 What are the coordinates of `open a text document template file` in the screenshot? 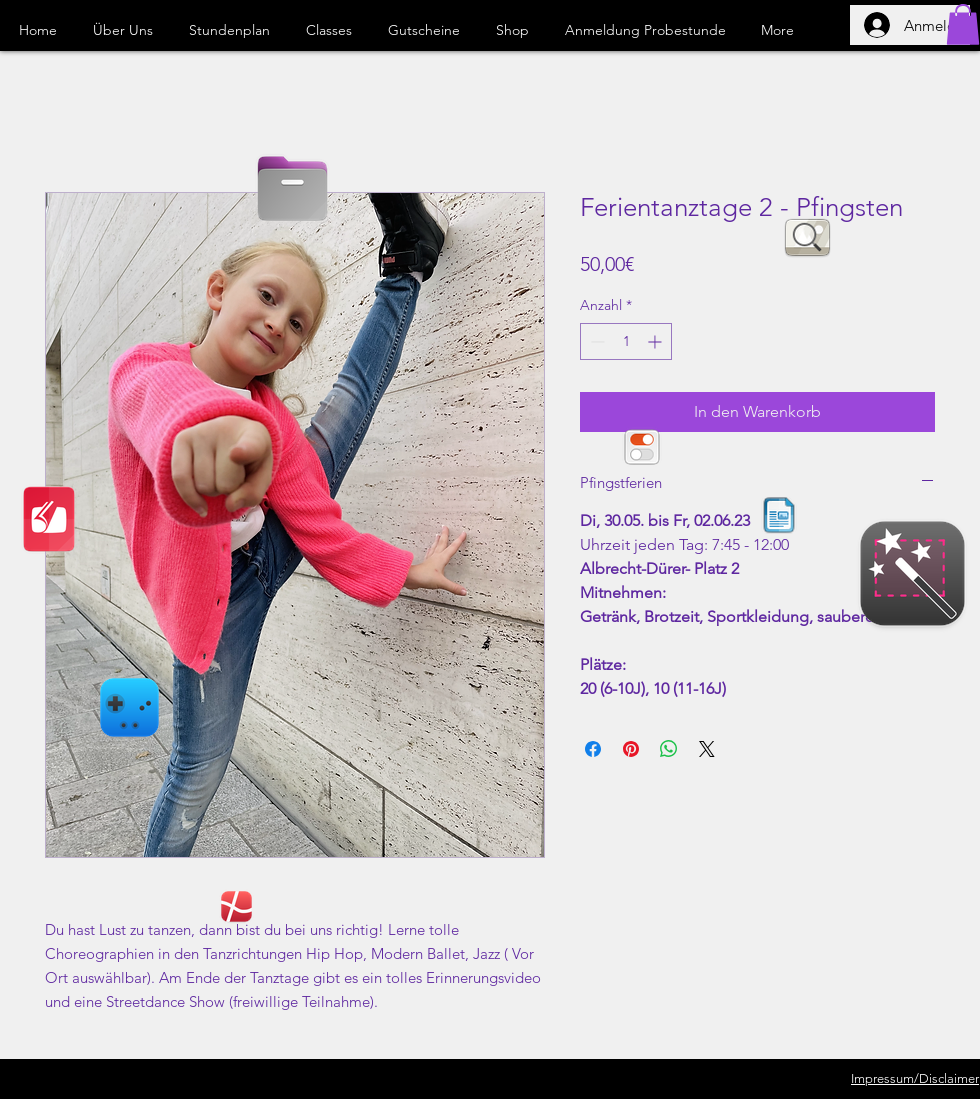 It's located at (779, 515).